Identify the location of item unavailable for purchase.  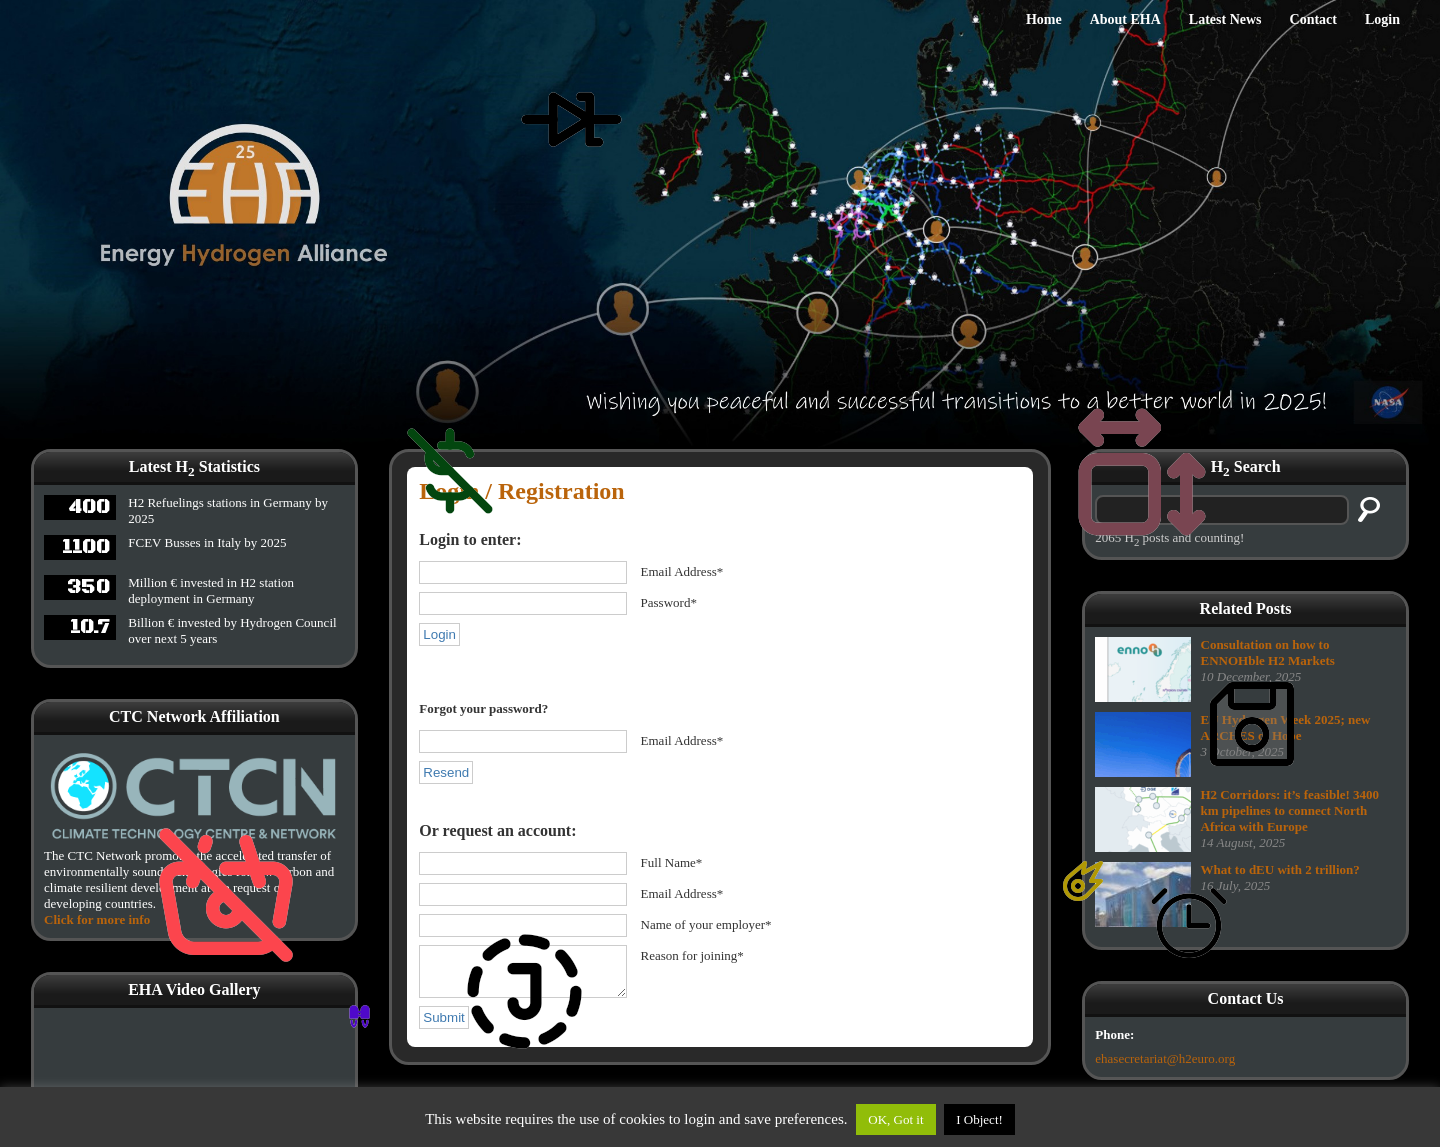
(226, 895).